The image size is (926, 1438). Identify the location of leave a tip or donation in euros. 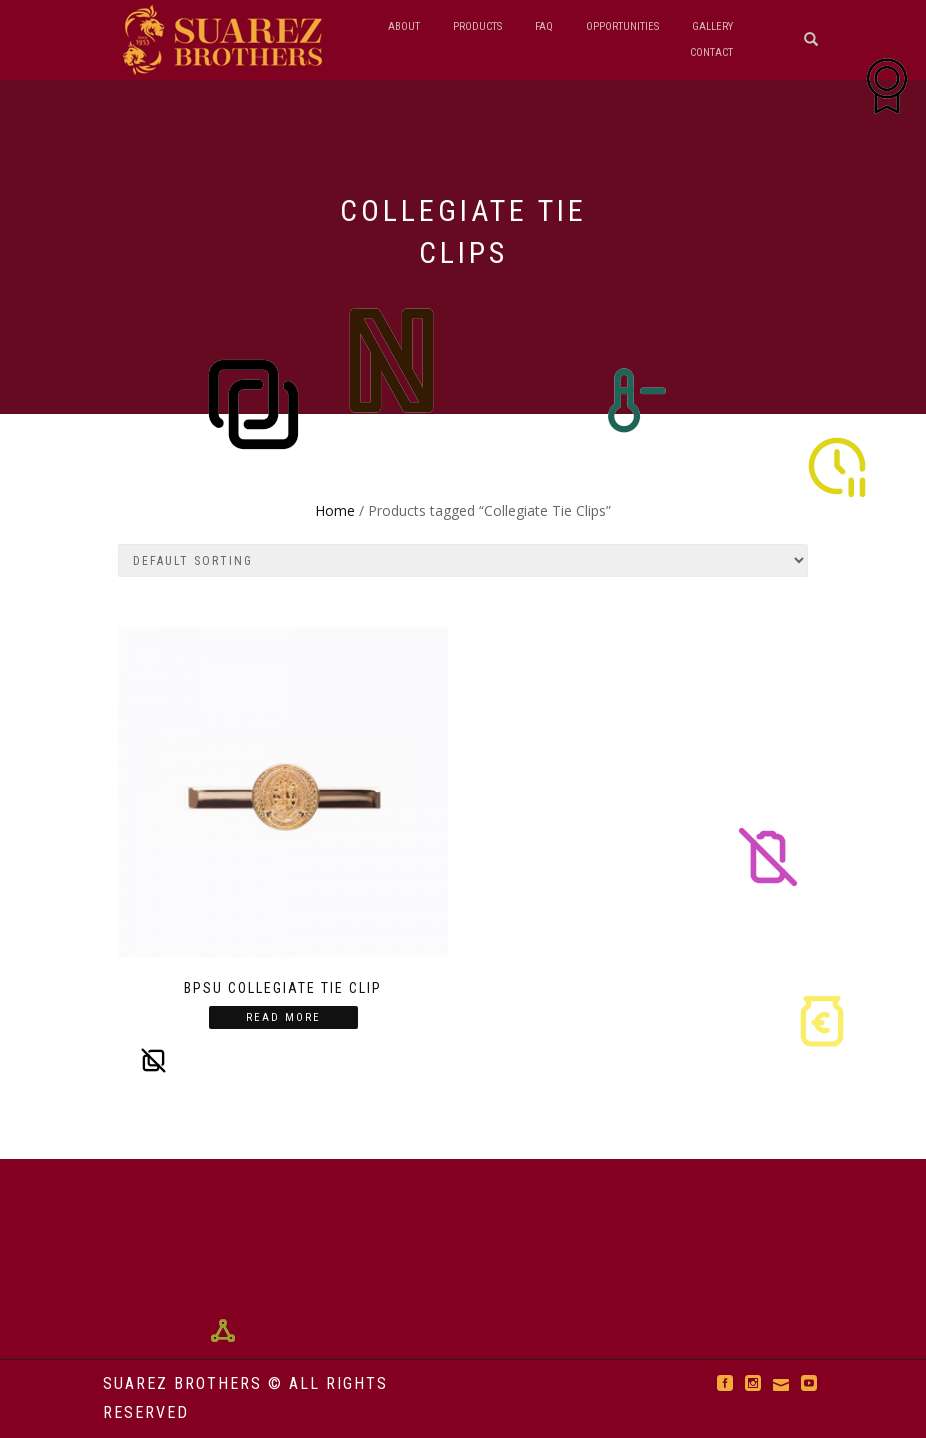
(822, 1020).